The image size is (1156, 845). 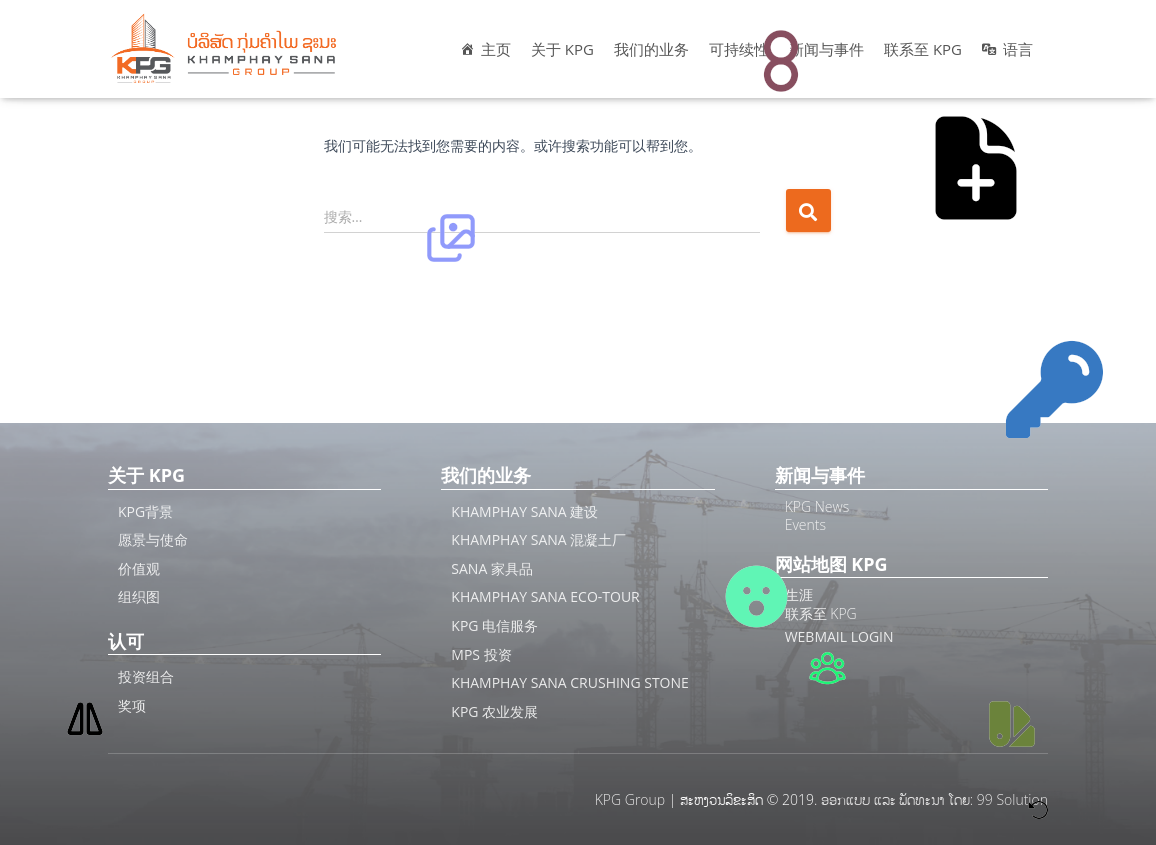 I want to click on indicates the number 8 in a list or sequence, so click(x=781, y=61).